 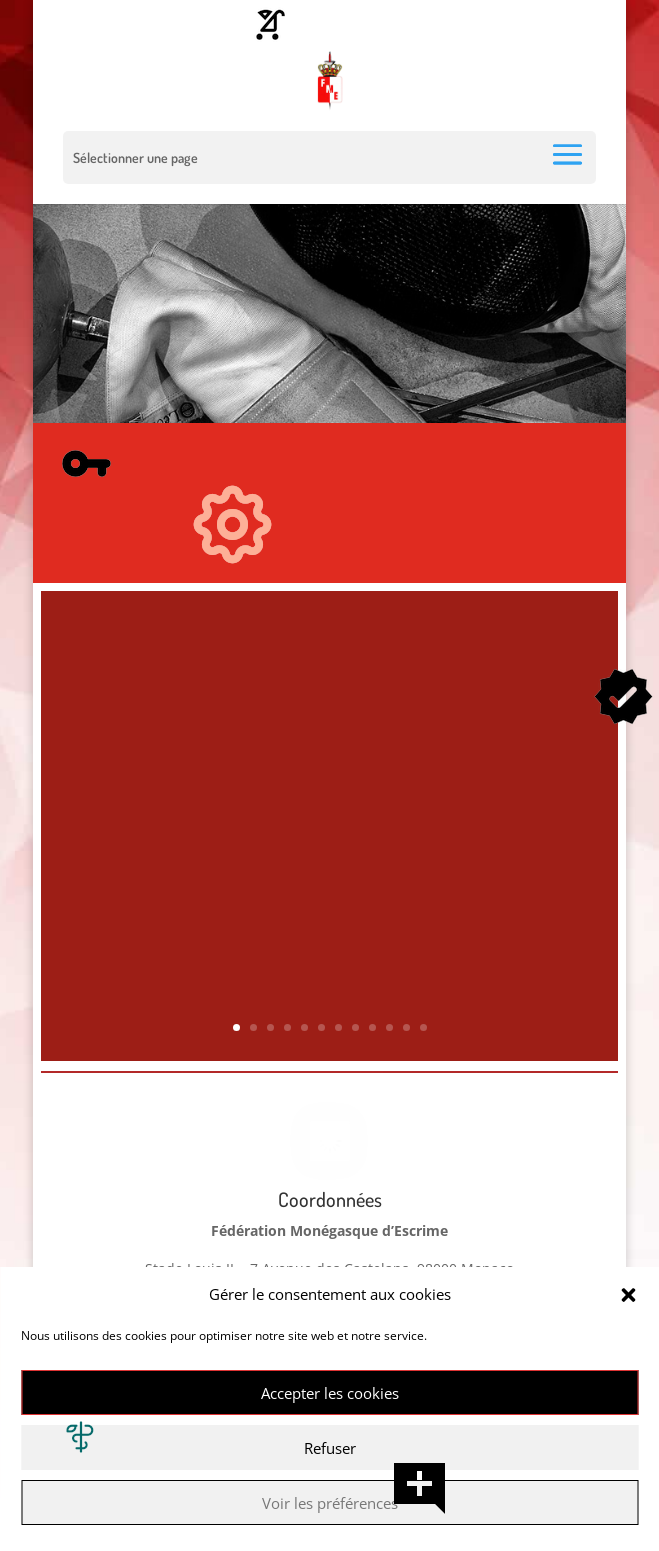 What do you see at coordinates (86, 463) in the screenshot?
I see `access VPN or secure connection settings` at bounding box center [86, 463].